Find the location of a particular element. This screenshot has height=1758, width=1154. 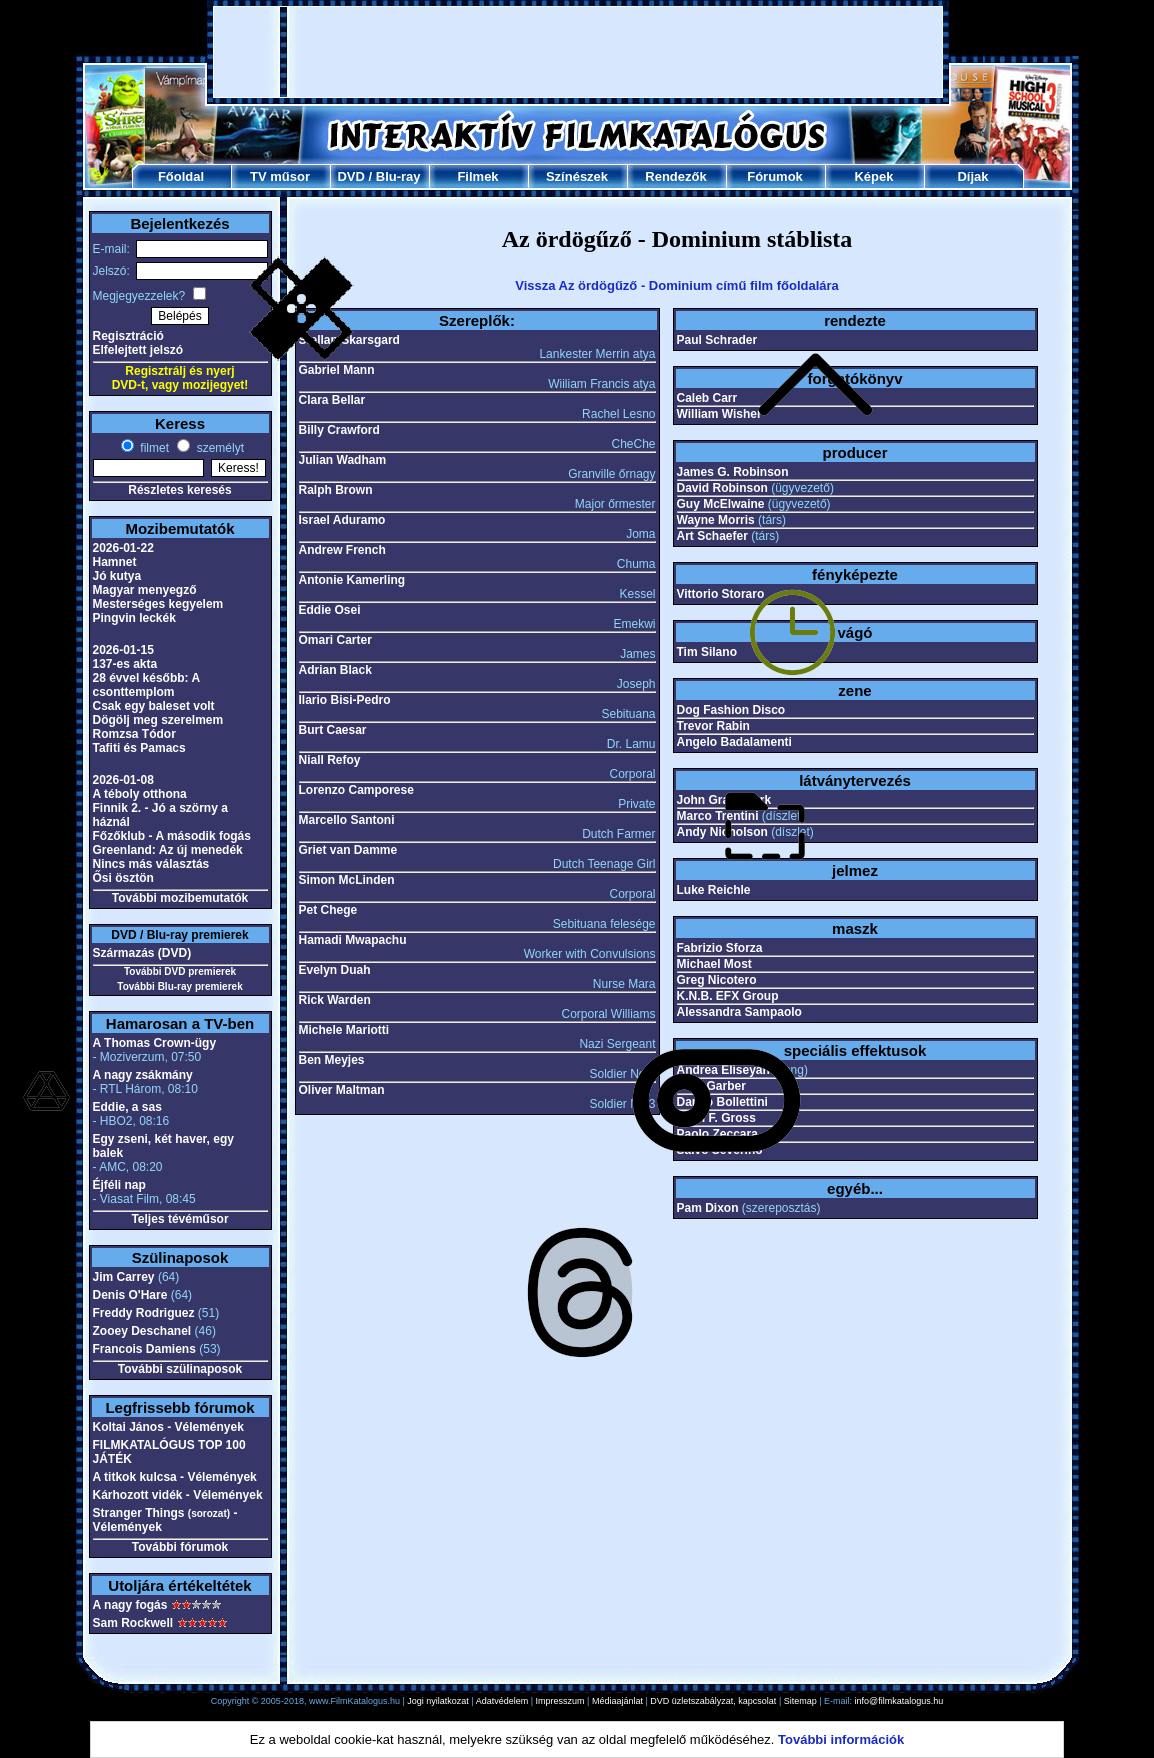

open the Threads app is located at coordinates (582, 1292).